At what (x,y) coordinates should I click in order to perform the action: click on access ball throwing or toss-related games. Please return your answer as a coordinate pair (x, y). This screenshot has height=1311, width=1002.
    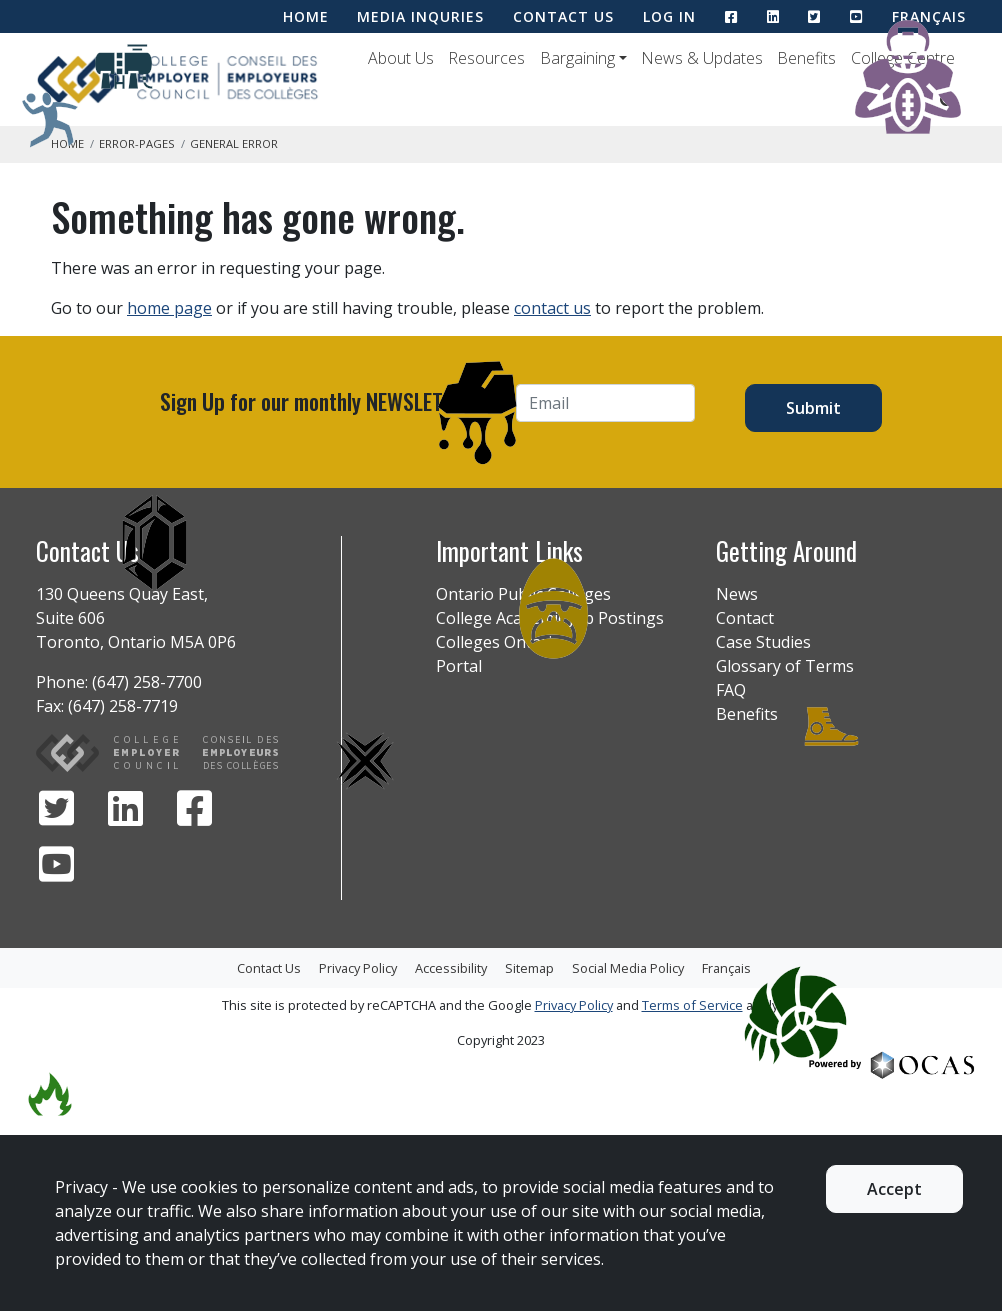
    Looking at the image, I should click on (50, 120).